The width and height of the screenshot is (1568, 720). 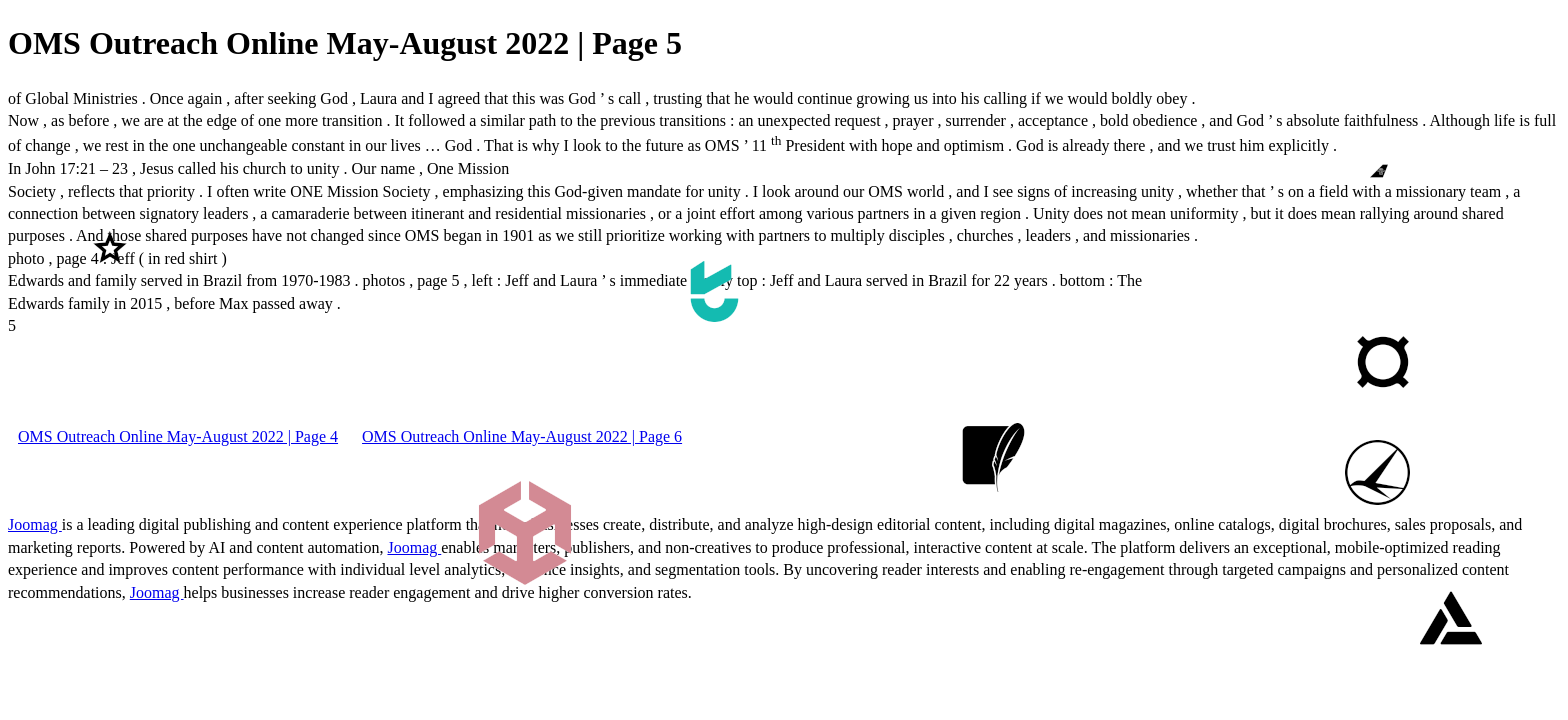 What do you see at coordinates (110, 248) in the screenshot?
I see `add item to favorites` at bounding box center [110, 248].